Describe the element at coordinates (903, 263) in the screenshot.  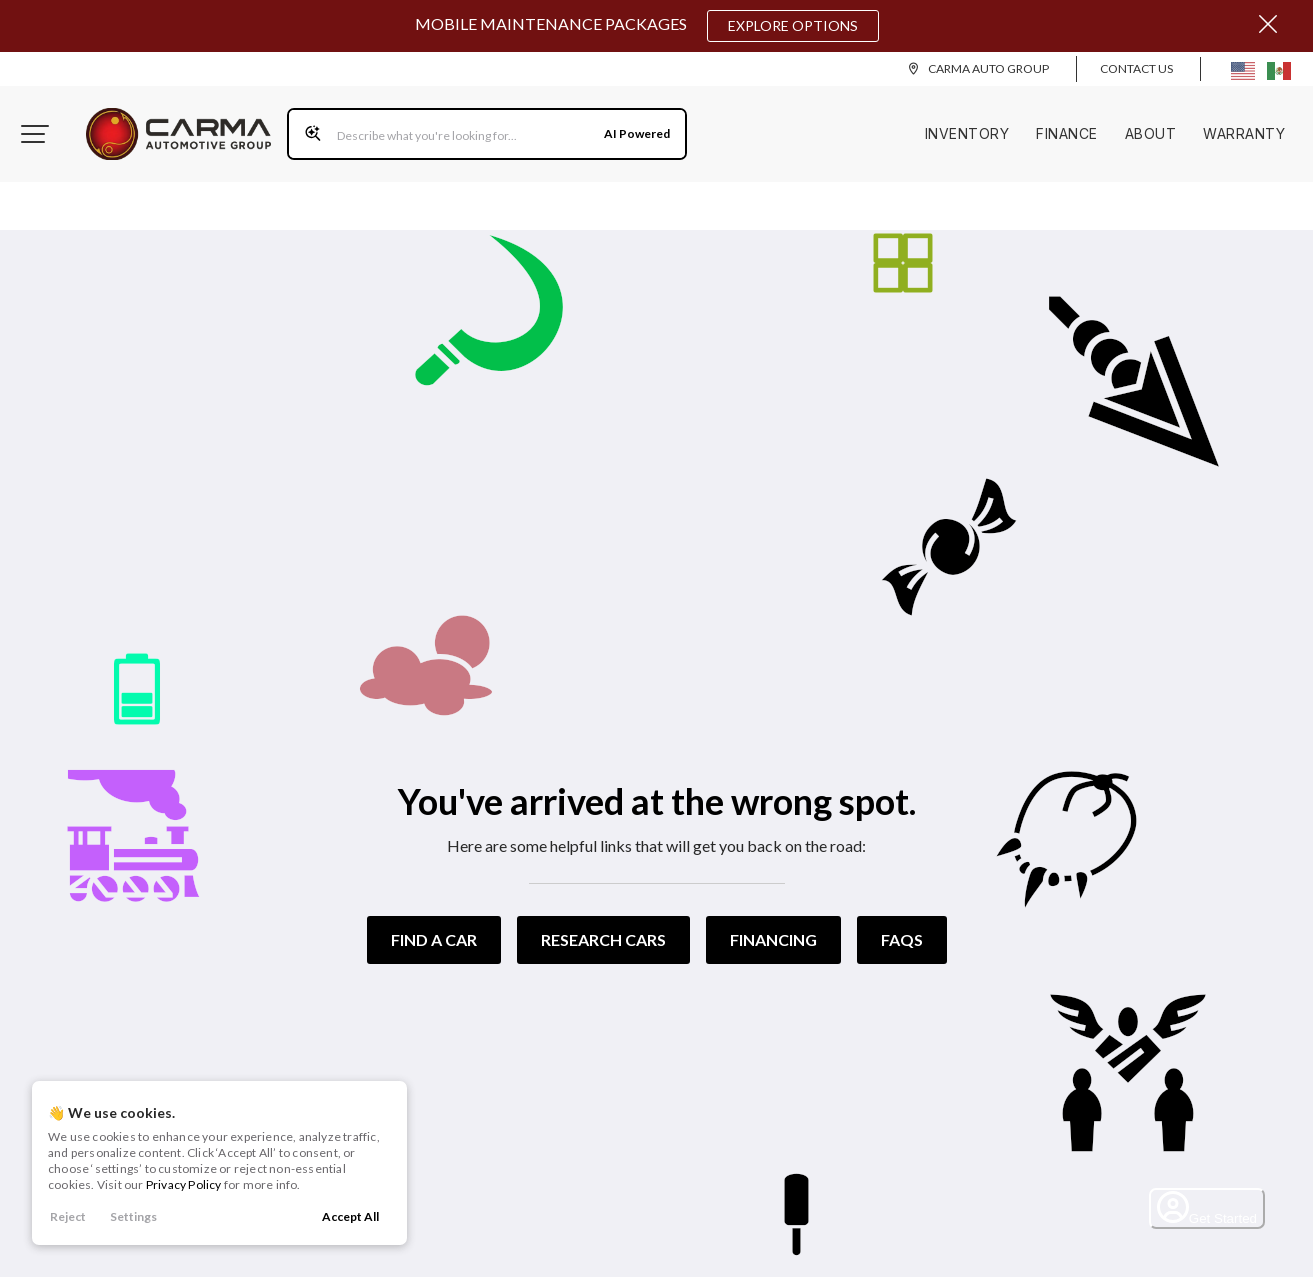
I see `place a brick or building block` at that location.